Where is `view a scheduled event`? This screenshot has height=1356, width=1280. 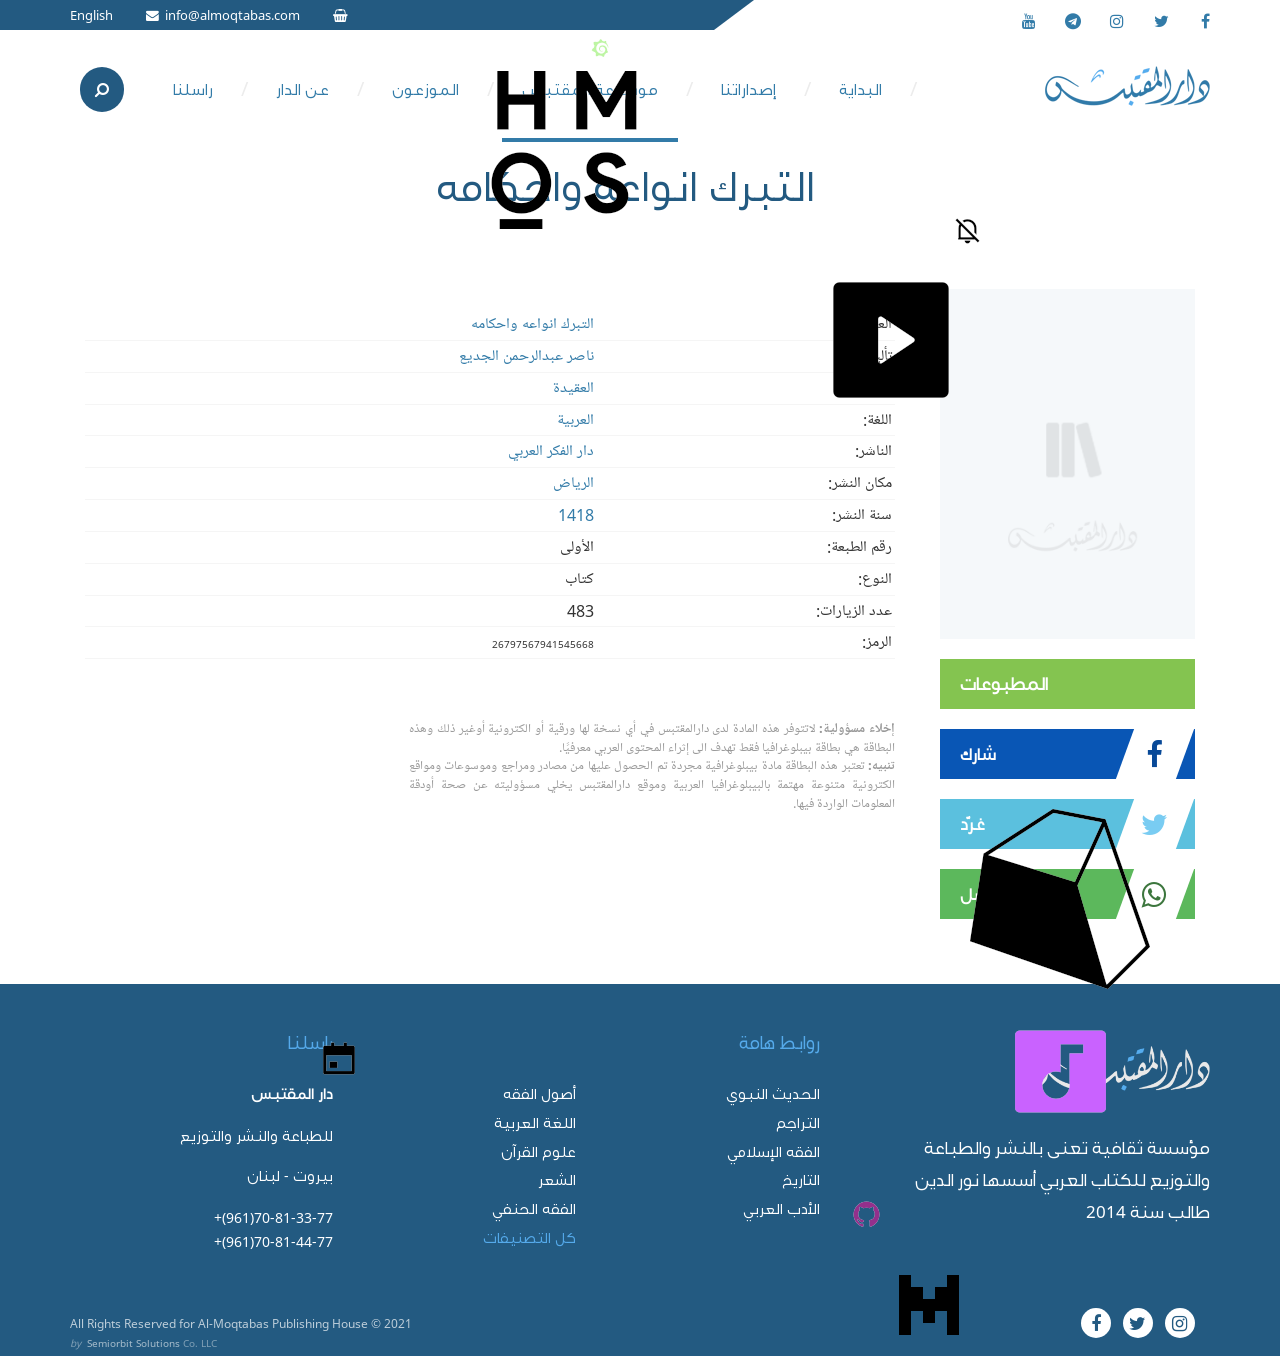 view a scheduled event is located at coordinates (339, 1060).